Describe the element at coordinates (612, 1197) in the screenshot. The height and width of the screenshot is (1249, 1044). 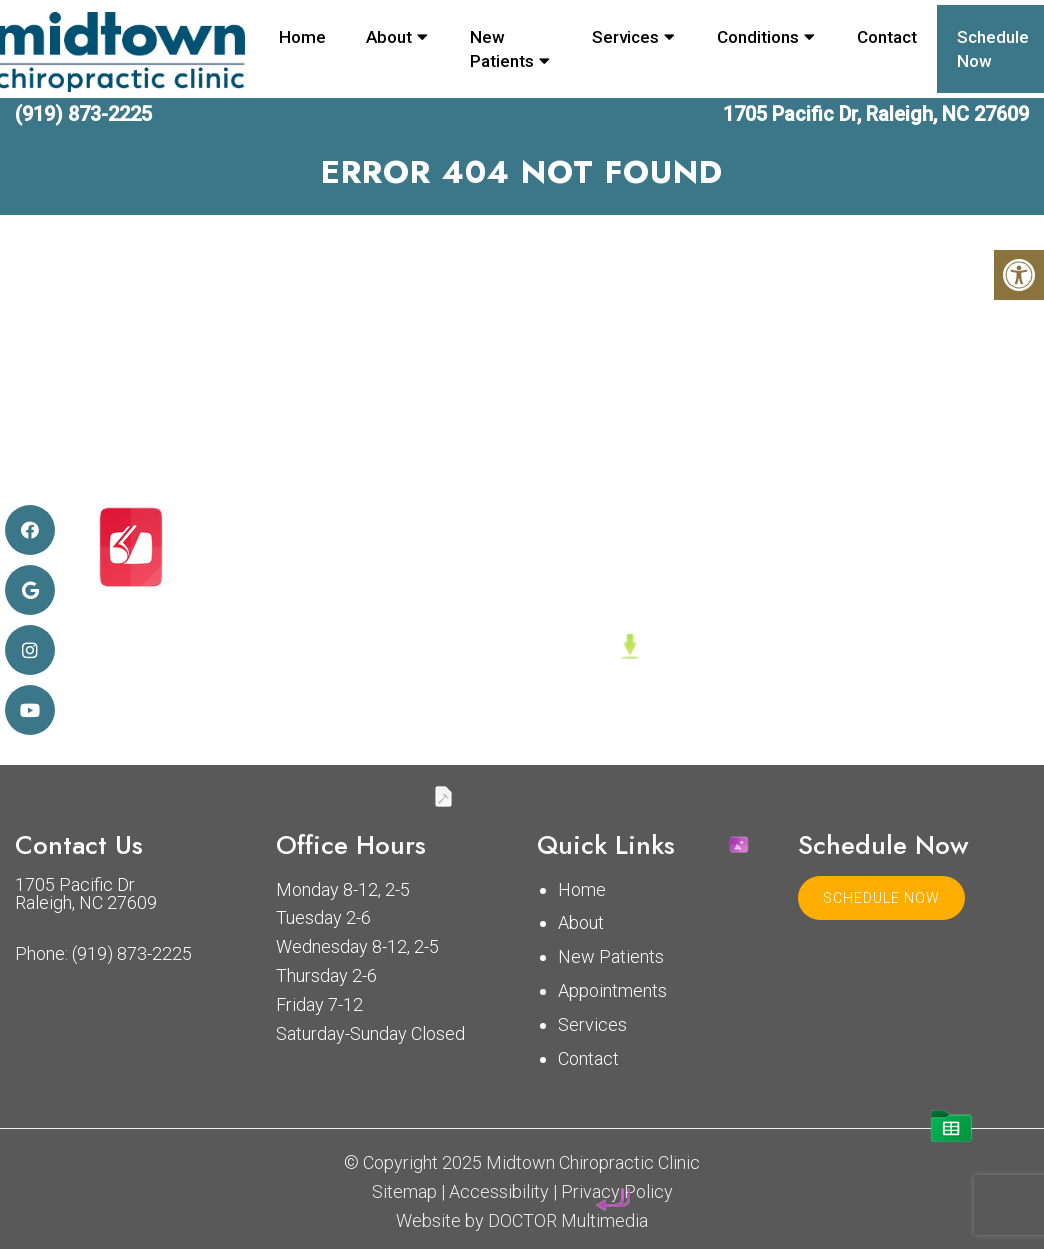
I see `reply to all recipients in an email thread` at that location.